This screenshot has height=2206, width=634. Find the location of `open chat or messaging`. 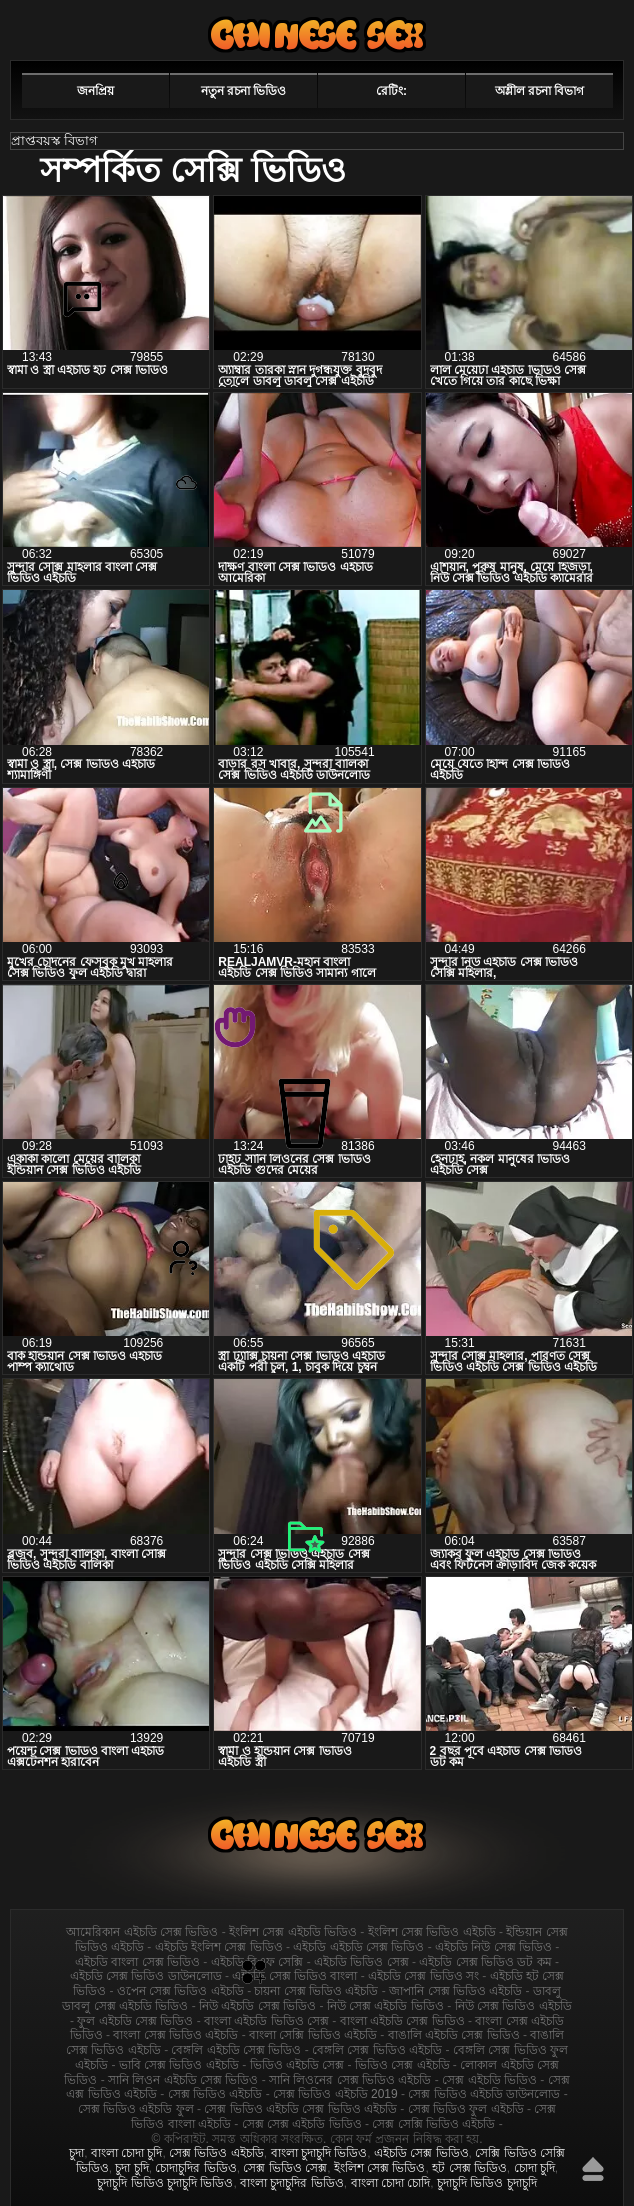

open chat or messaging is located at coordinates (82, 296).